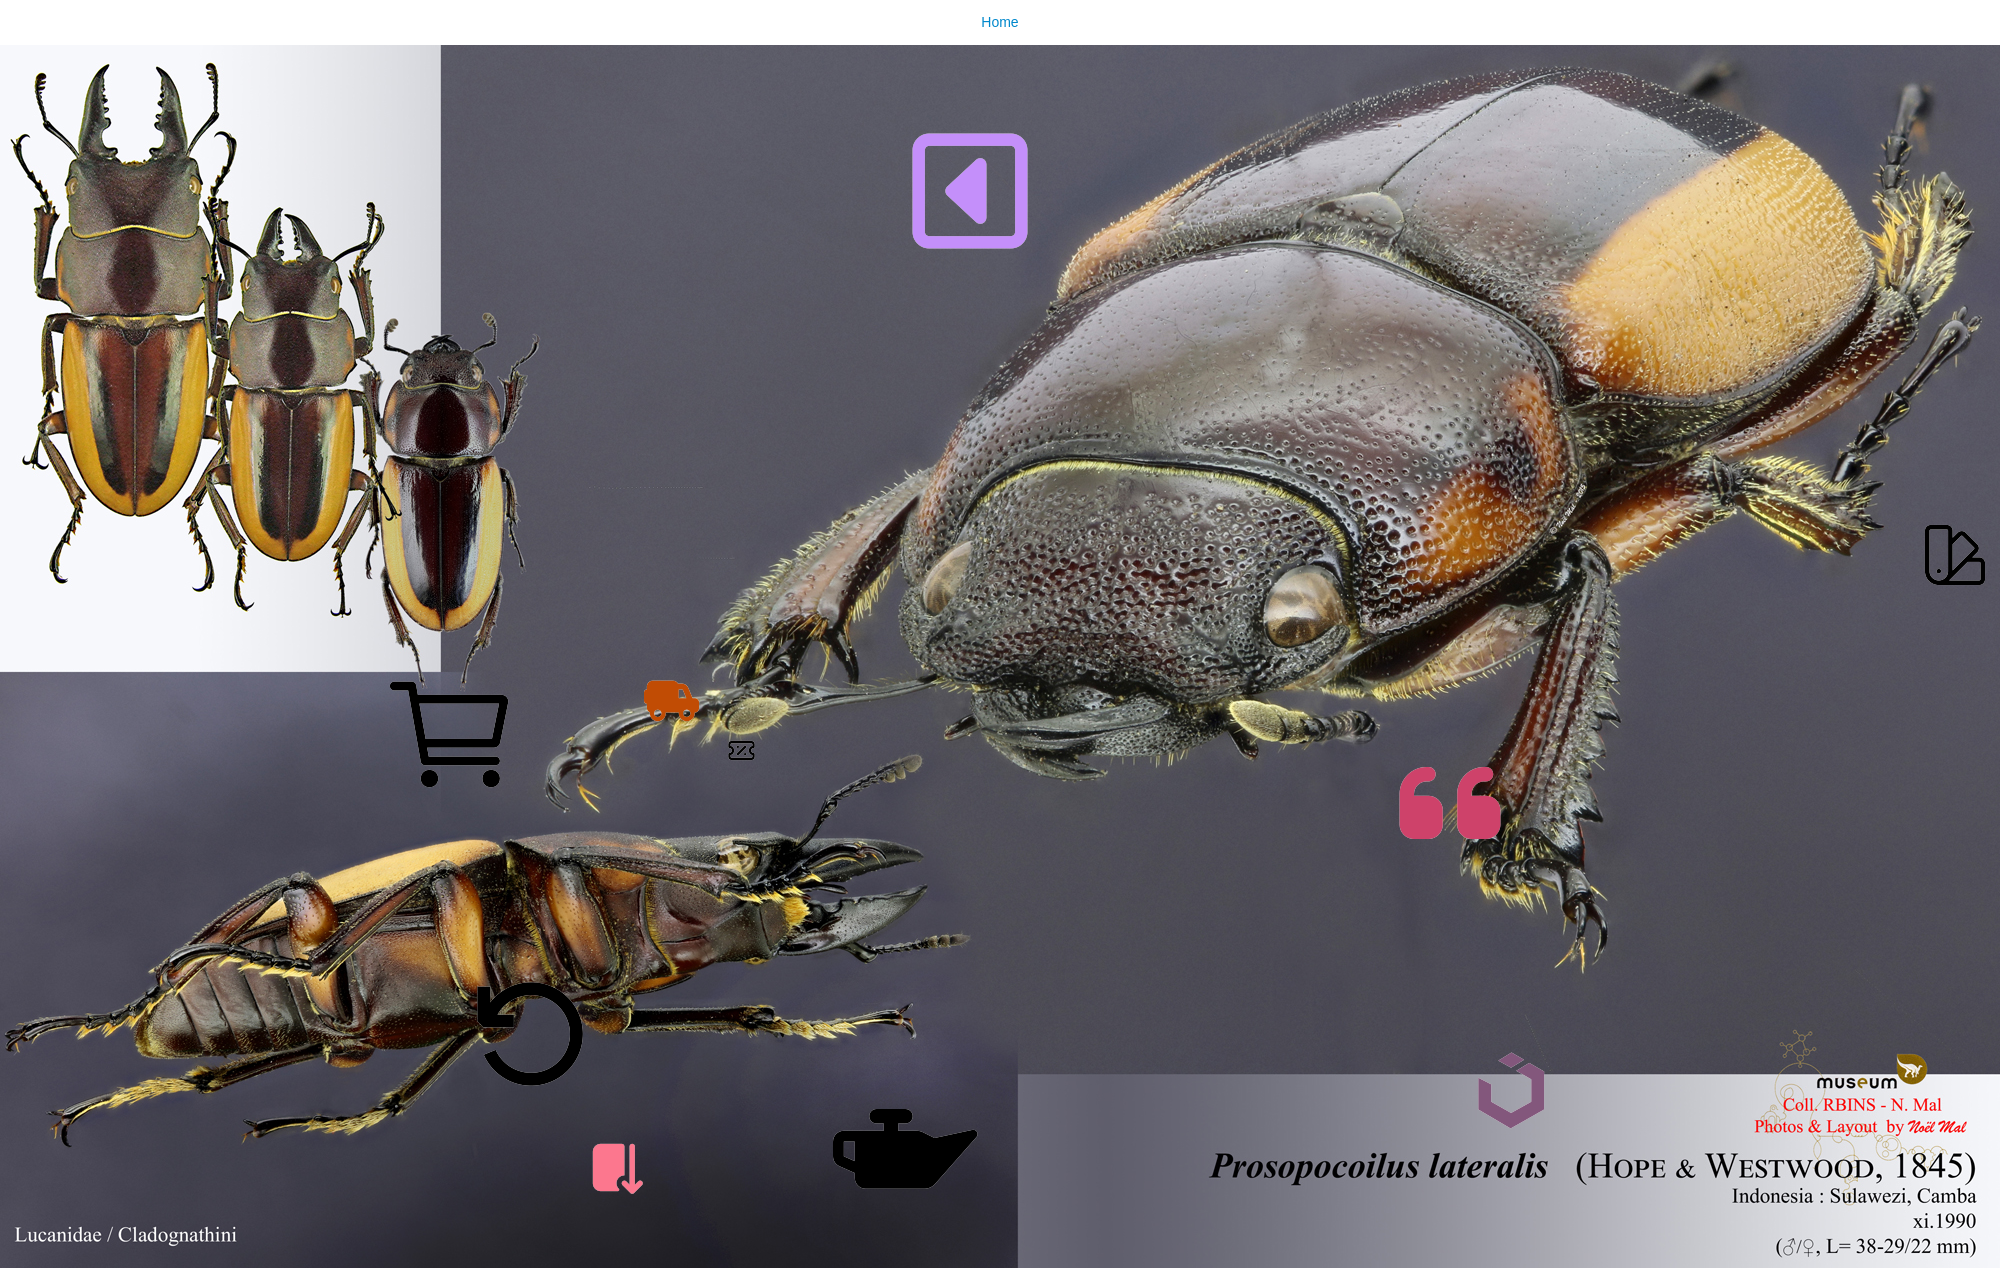 The height and width of the screenshot is (1268, 2000). I want to click on UIkit framework logo, so click(1511, 1090).